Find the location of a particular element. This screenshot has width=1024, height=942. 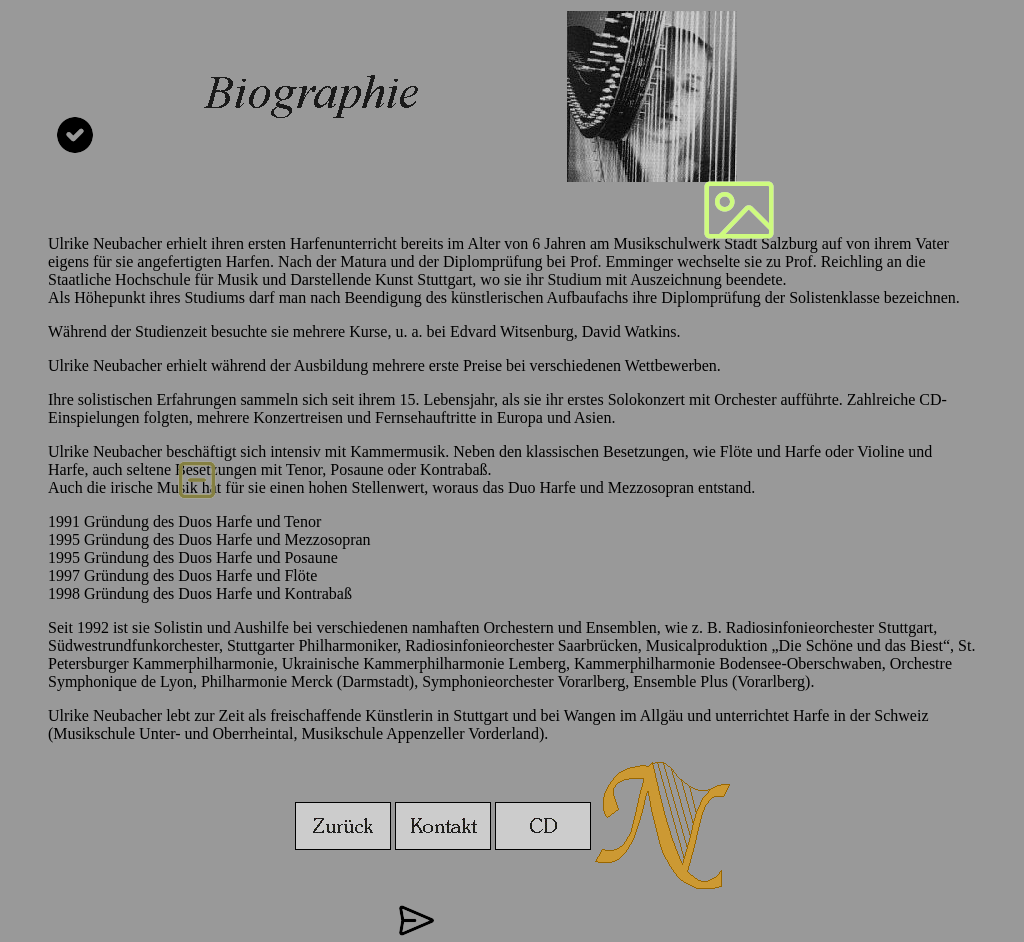

collapse or minimize a section is located at coordinates (197, 480).